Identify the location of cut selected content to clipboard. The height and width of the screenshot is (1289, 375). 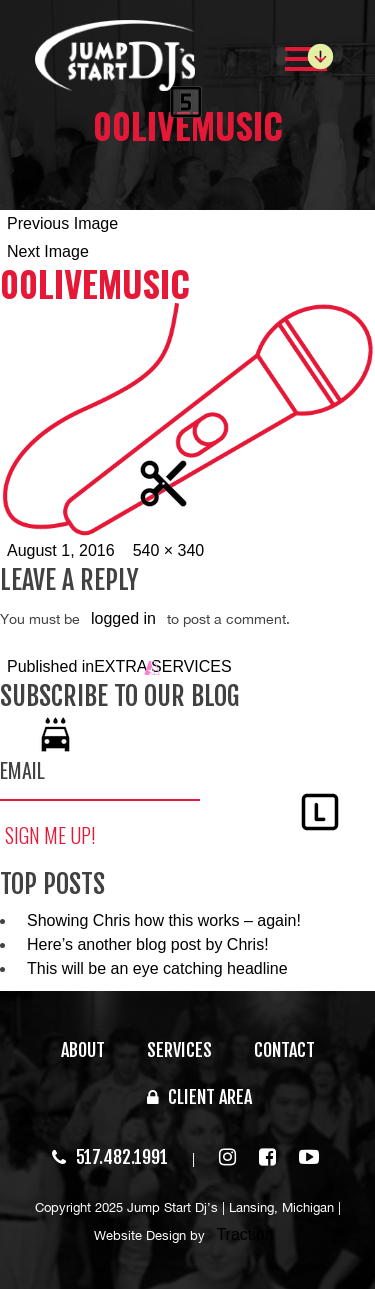
(163, 483).